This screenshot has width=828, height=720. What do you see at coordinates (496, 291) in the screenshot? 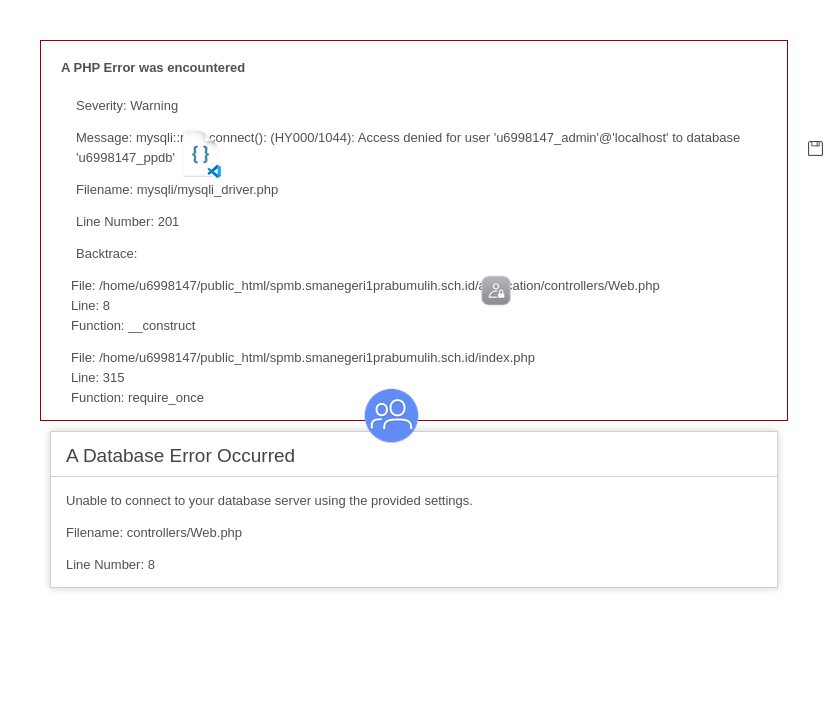
I see `manage network information service (NIS) user settings` at bounding box center [496, 291].